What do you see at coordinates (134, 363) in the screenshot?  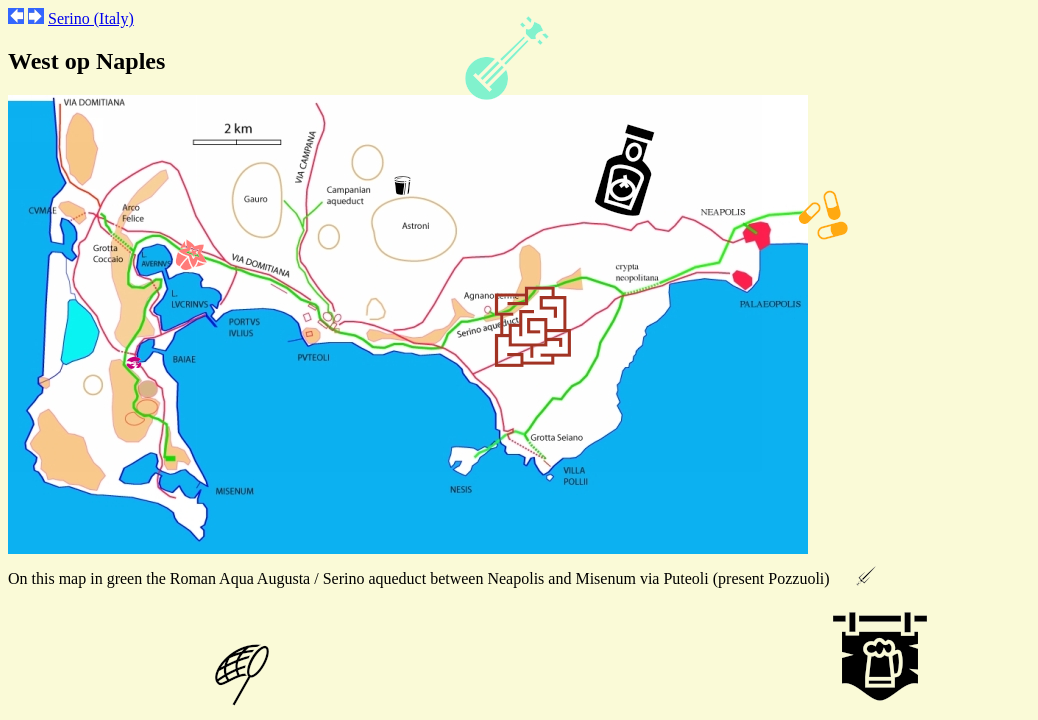 I see `crab character or creature in a game interface` at bounding box center [134, 363].